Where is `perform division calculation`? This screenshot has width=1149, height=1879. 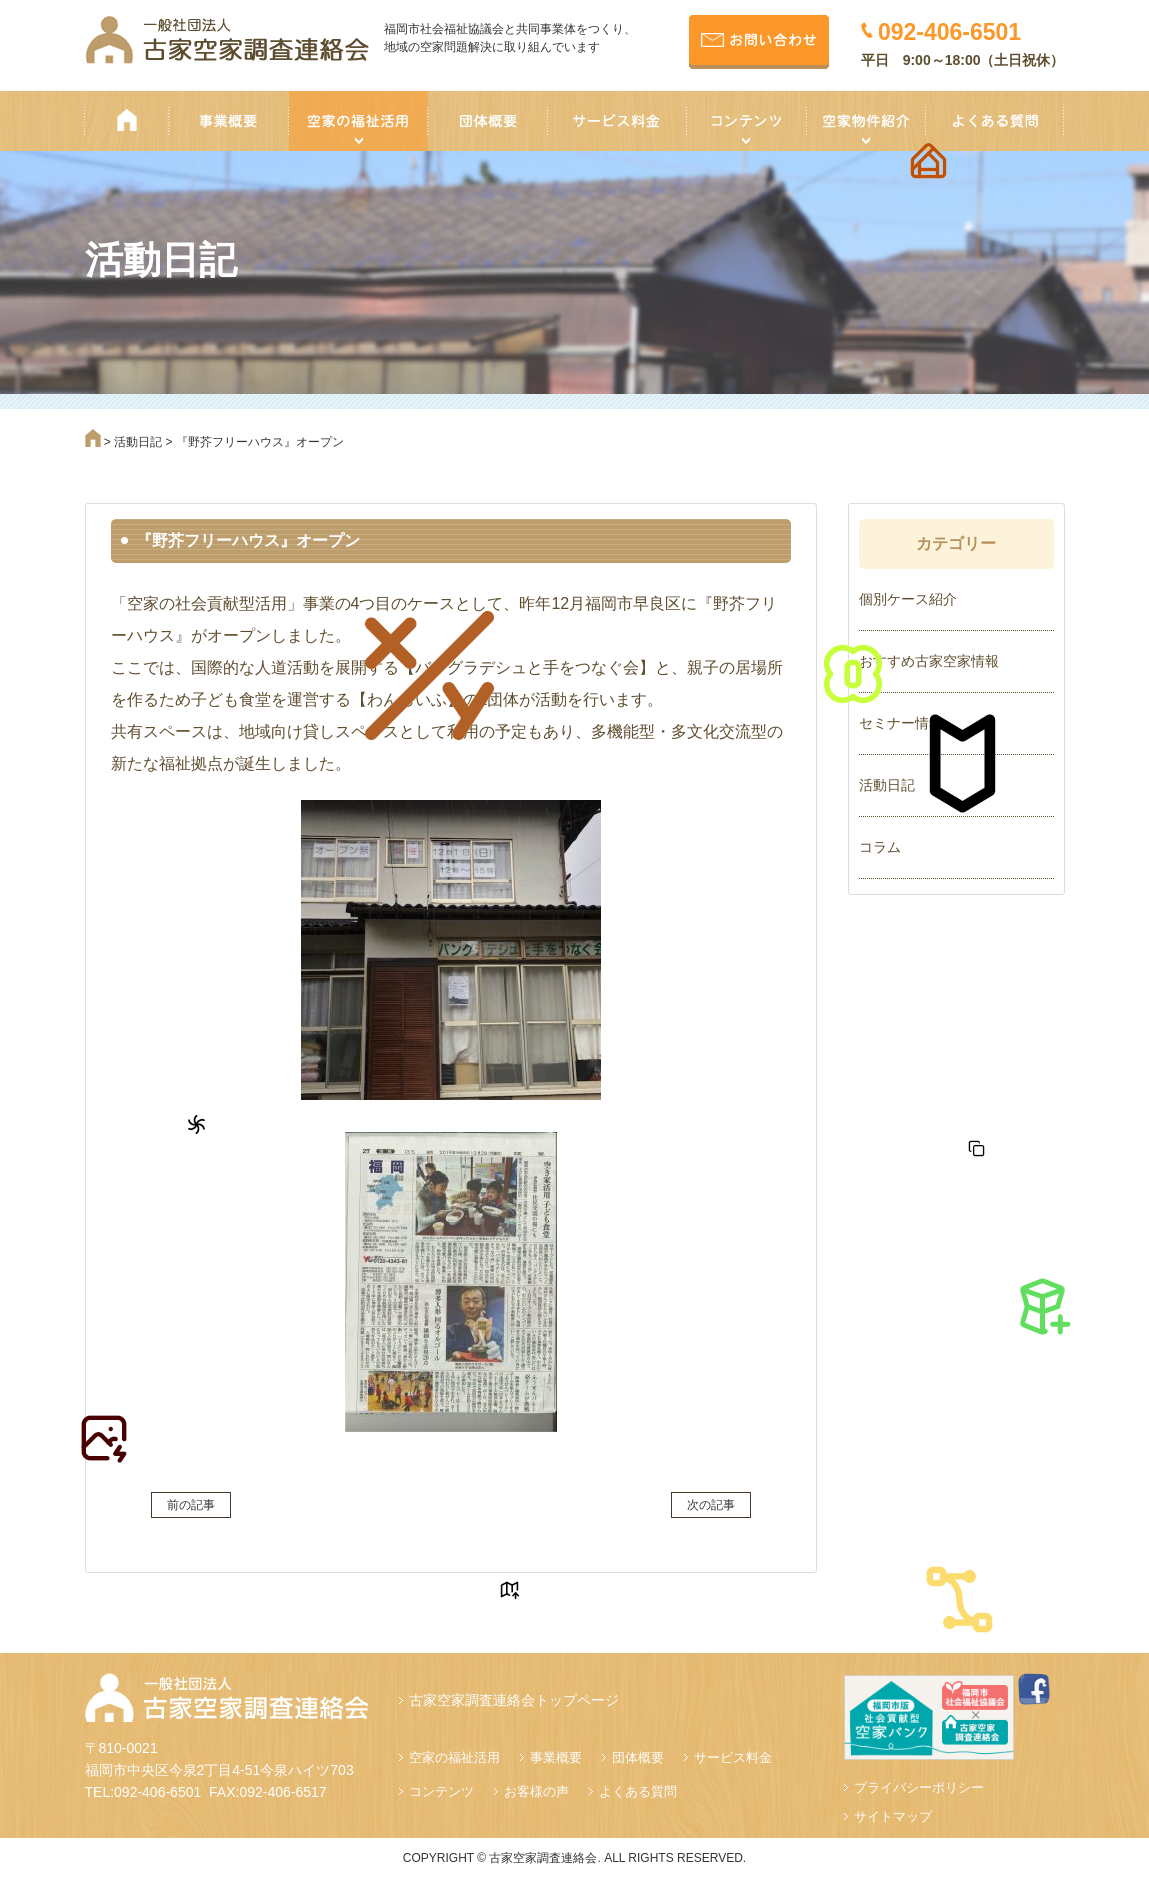 perform division calculation is located at coordinates (429, 675).